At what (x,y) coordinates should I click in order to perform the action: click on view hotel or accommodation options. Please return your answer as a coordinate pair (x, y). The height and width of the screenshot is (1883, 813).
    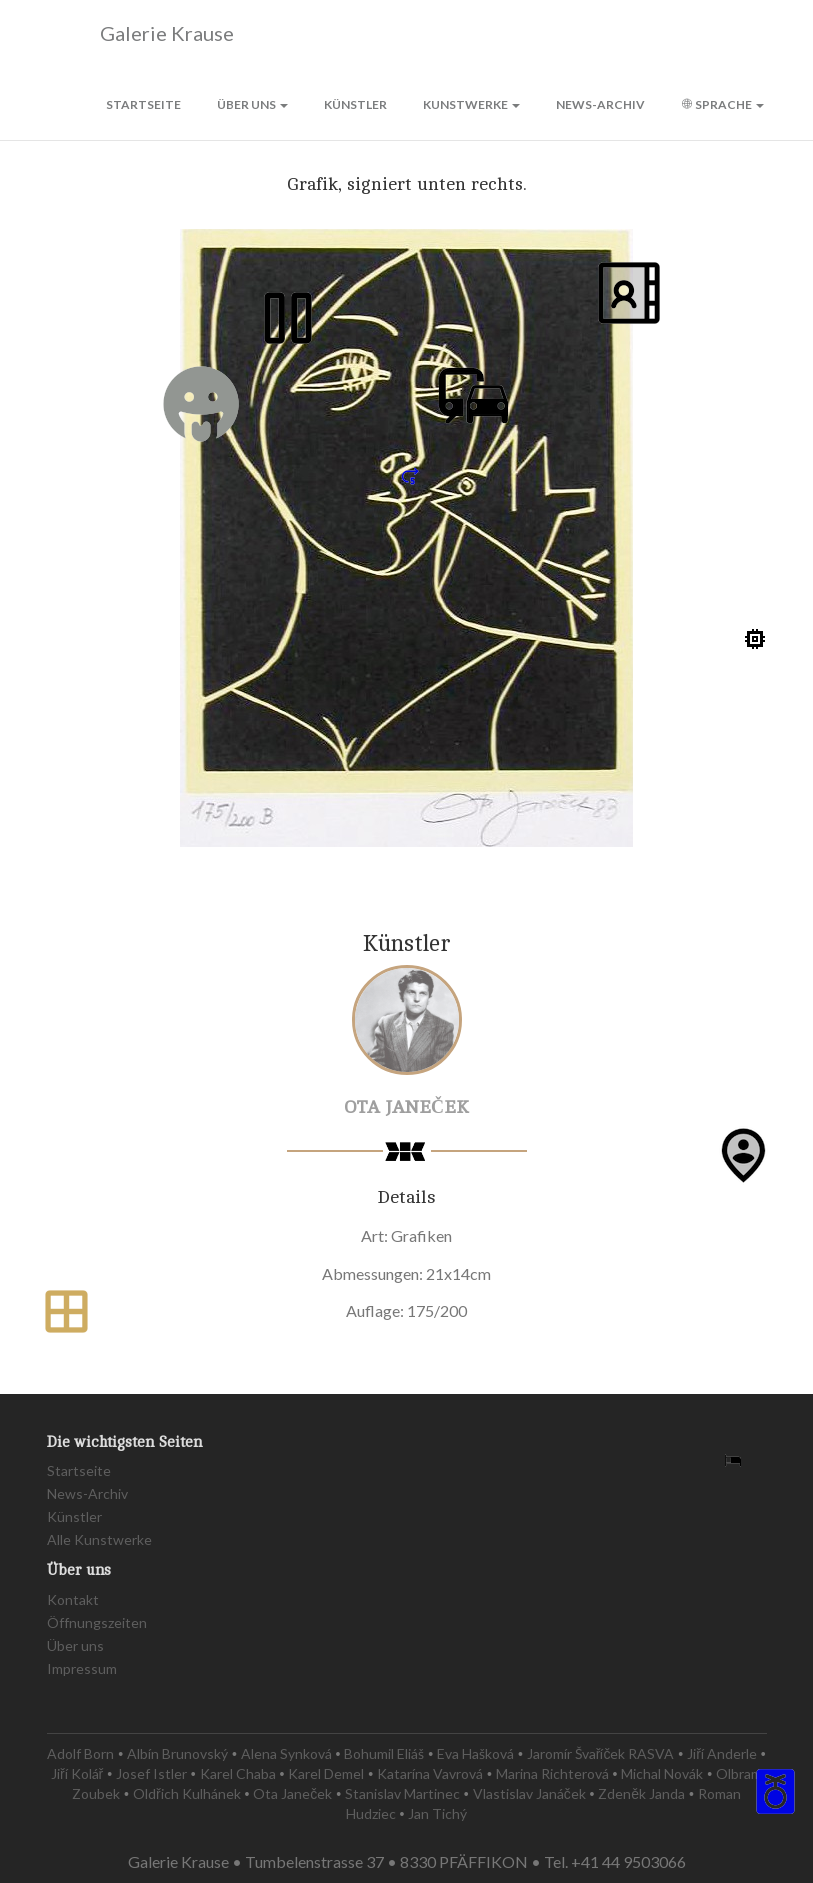
    Looking at the image, I should click on (732, 1460).